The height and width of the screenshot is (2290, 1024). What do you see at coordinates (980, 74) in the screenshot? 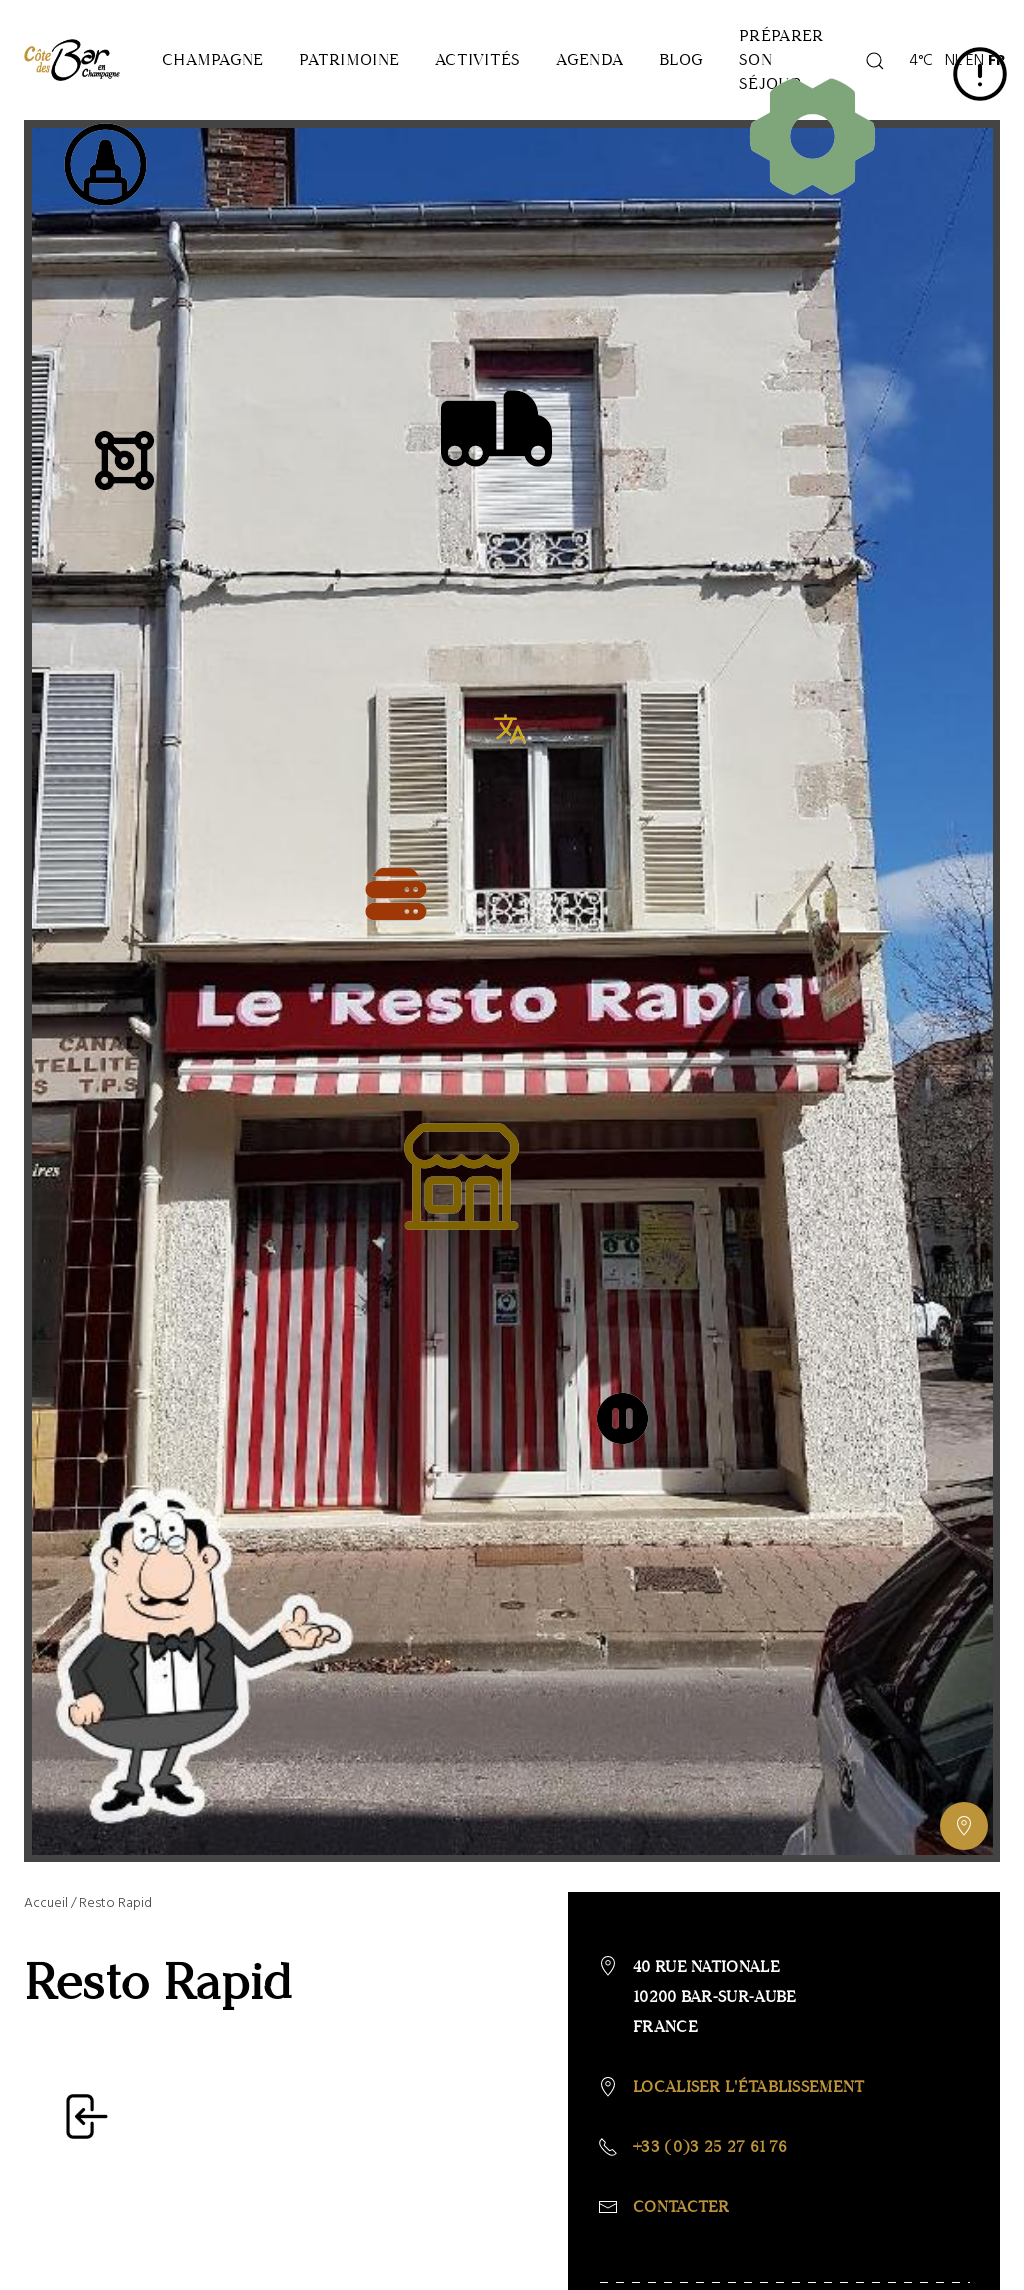
I see `indicates a warning or alert requiring attention` at bounding box center [980, 74].